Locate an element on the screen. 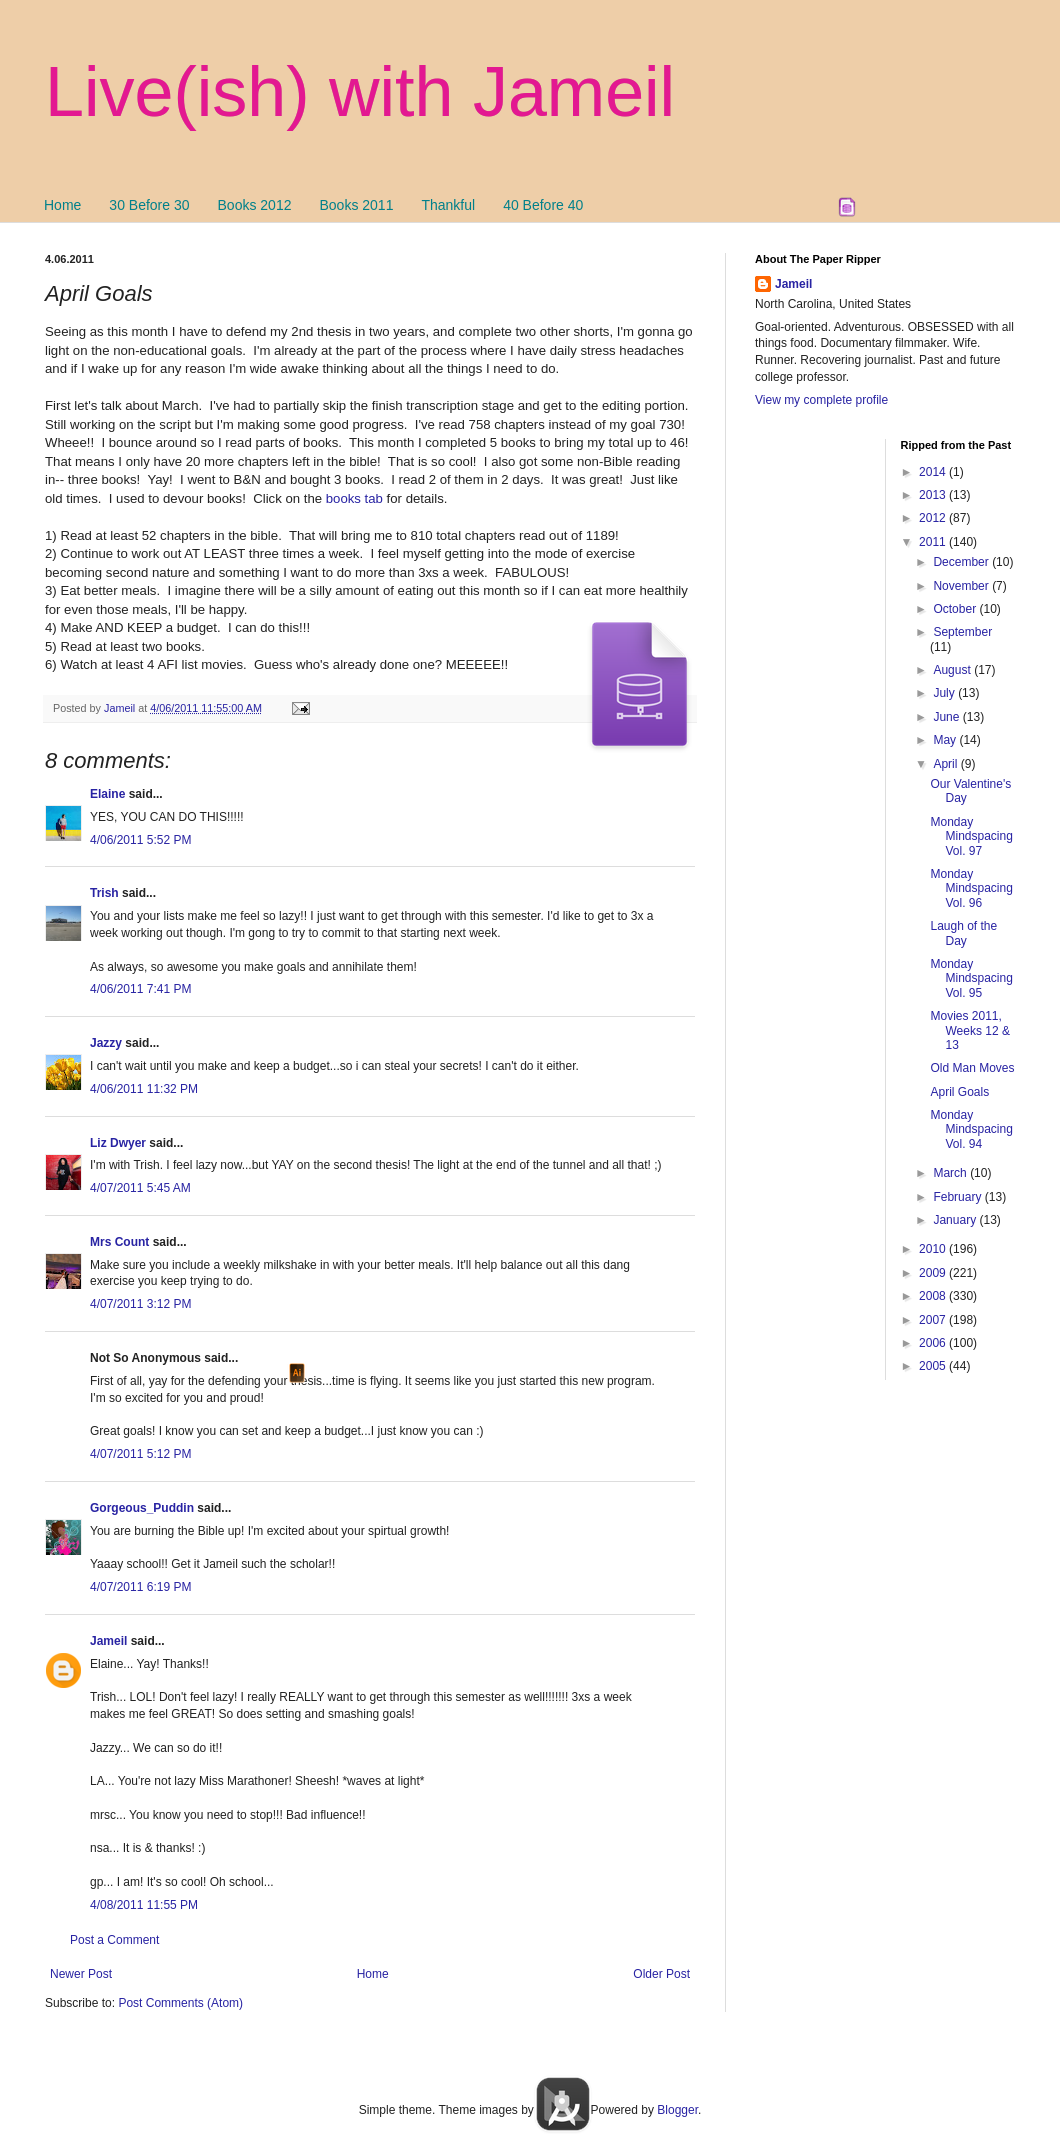 The width and height of the screenshot is (1060, 2149). kexi database connection file is located at coordinates (639, 686).